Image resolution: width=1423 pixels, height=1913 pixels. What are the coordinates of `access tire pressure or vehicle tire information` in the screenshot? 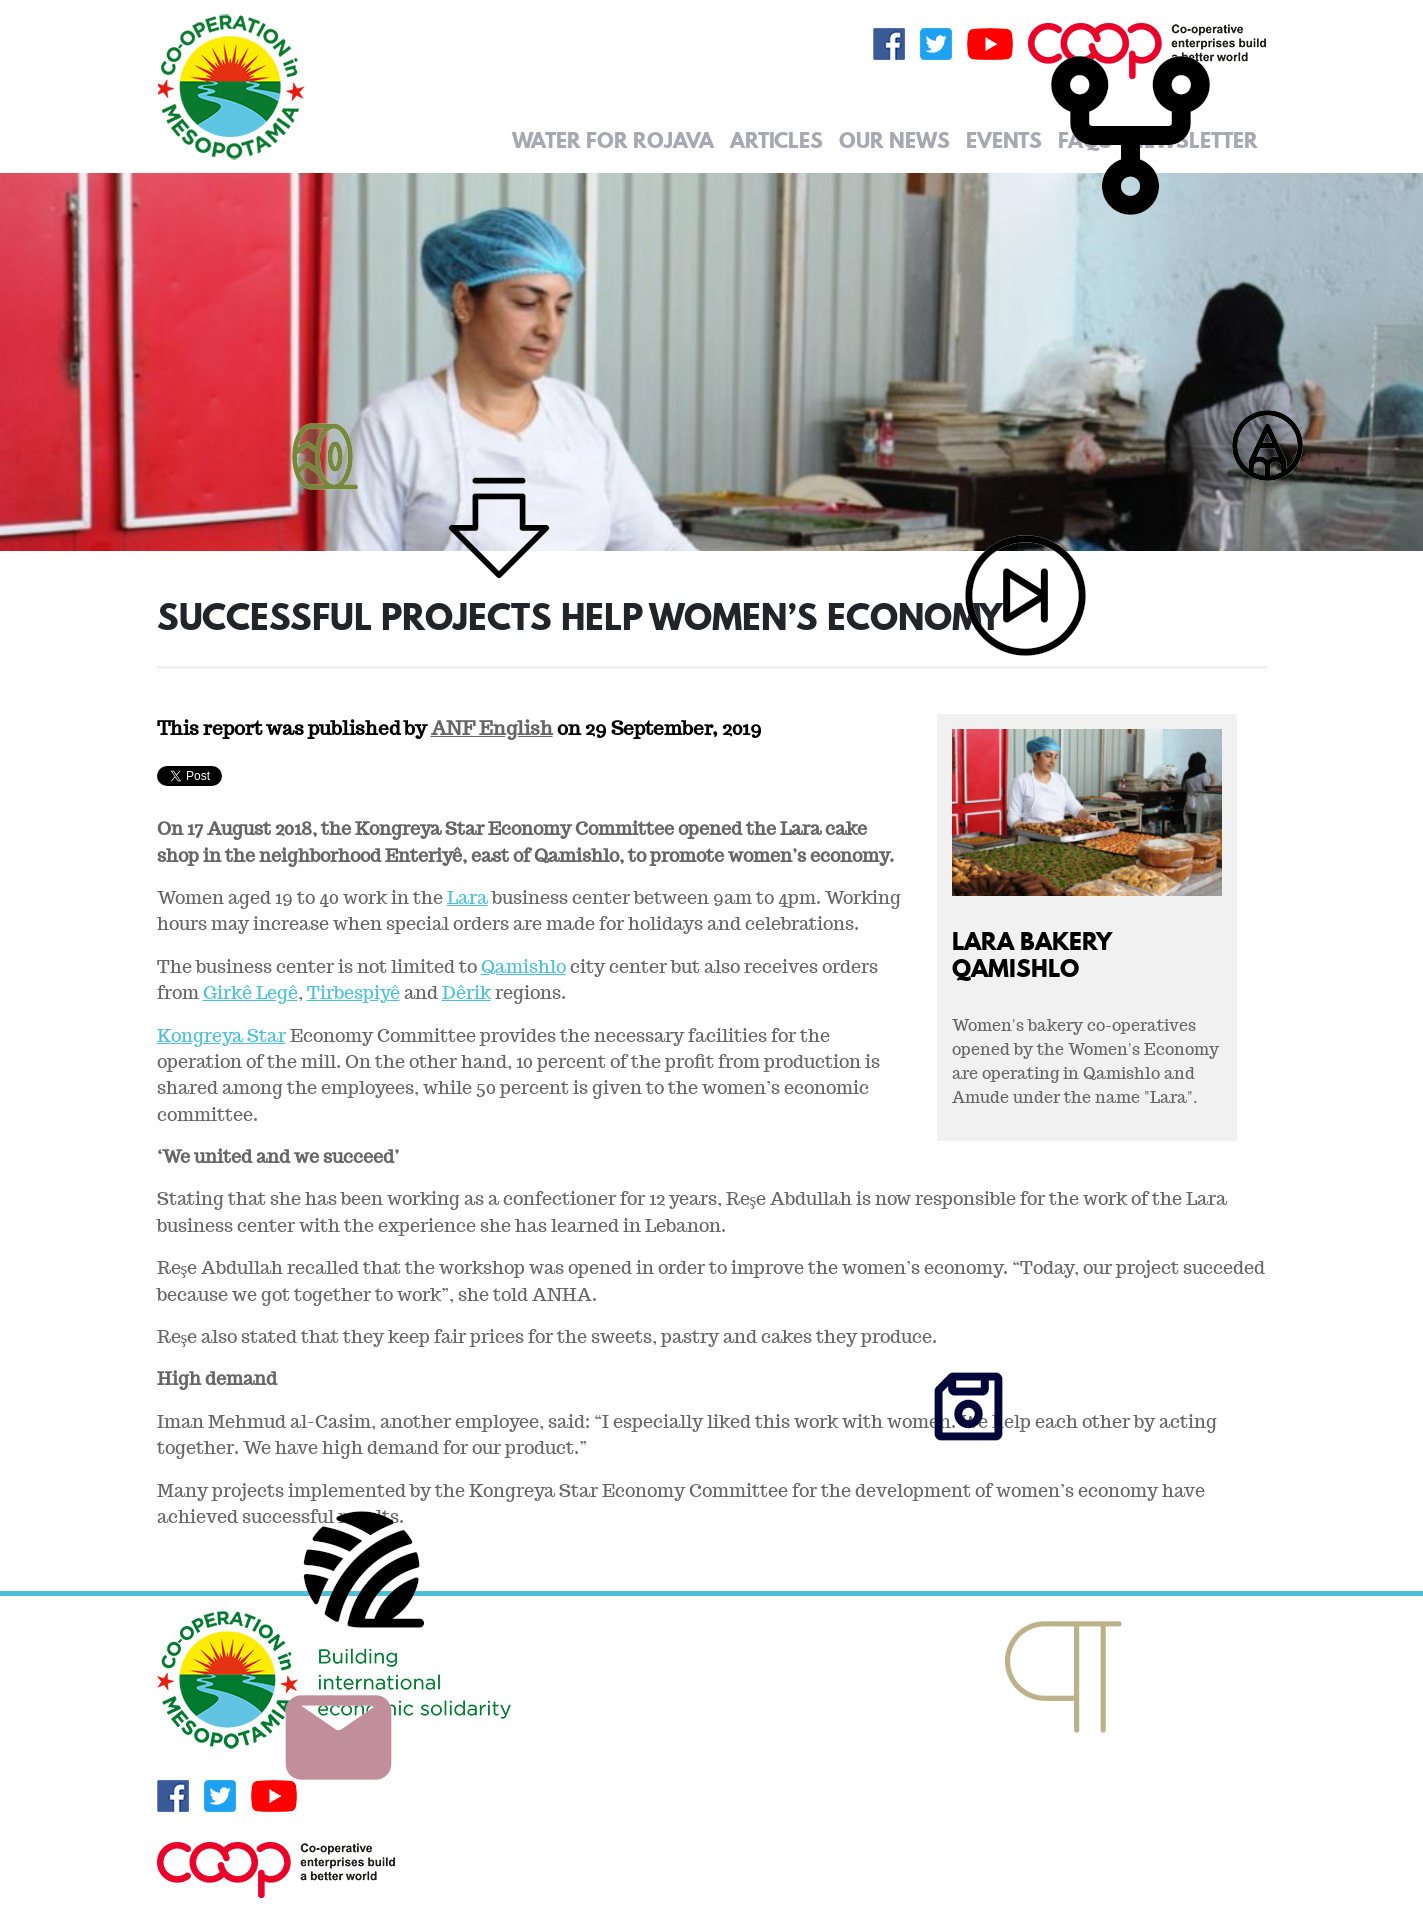 It's located at (322, 456).